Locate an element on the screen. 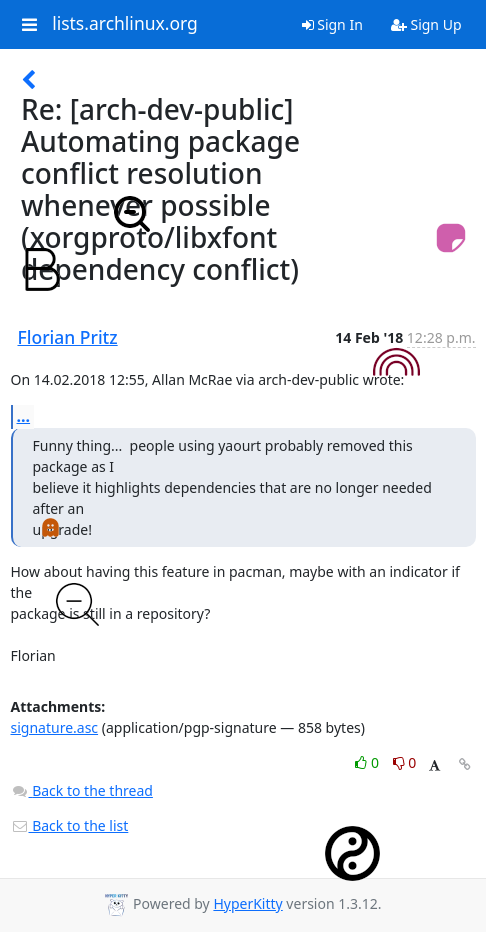  zoom out of the current view is located at coordinates (132, 214).